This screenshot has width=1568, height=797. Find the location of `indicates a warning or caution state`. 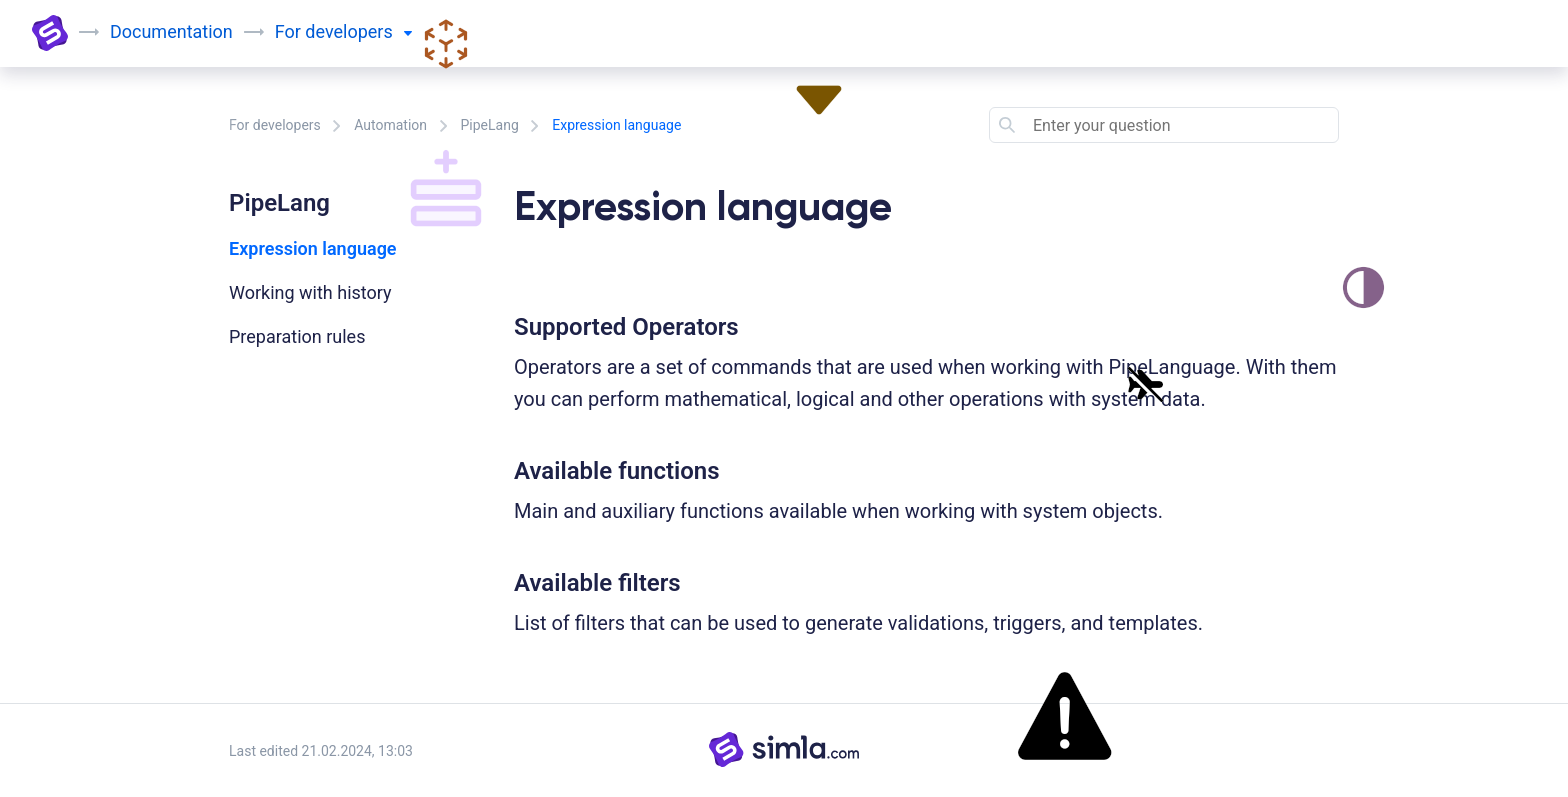

indicates a warning or caution state is located at coordinates (1066, 716).